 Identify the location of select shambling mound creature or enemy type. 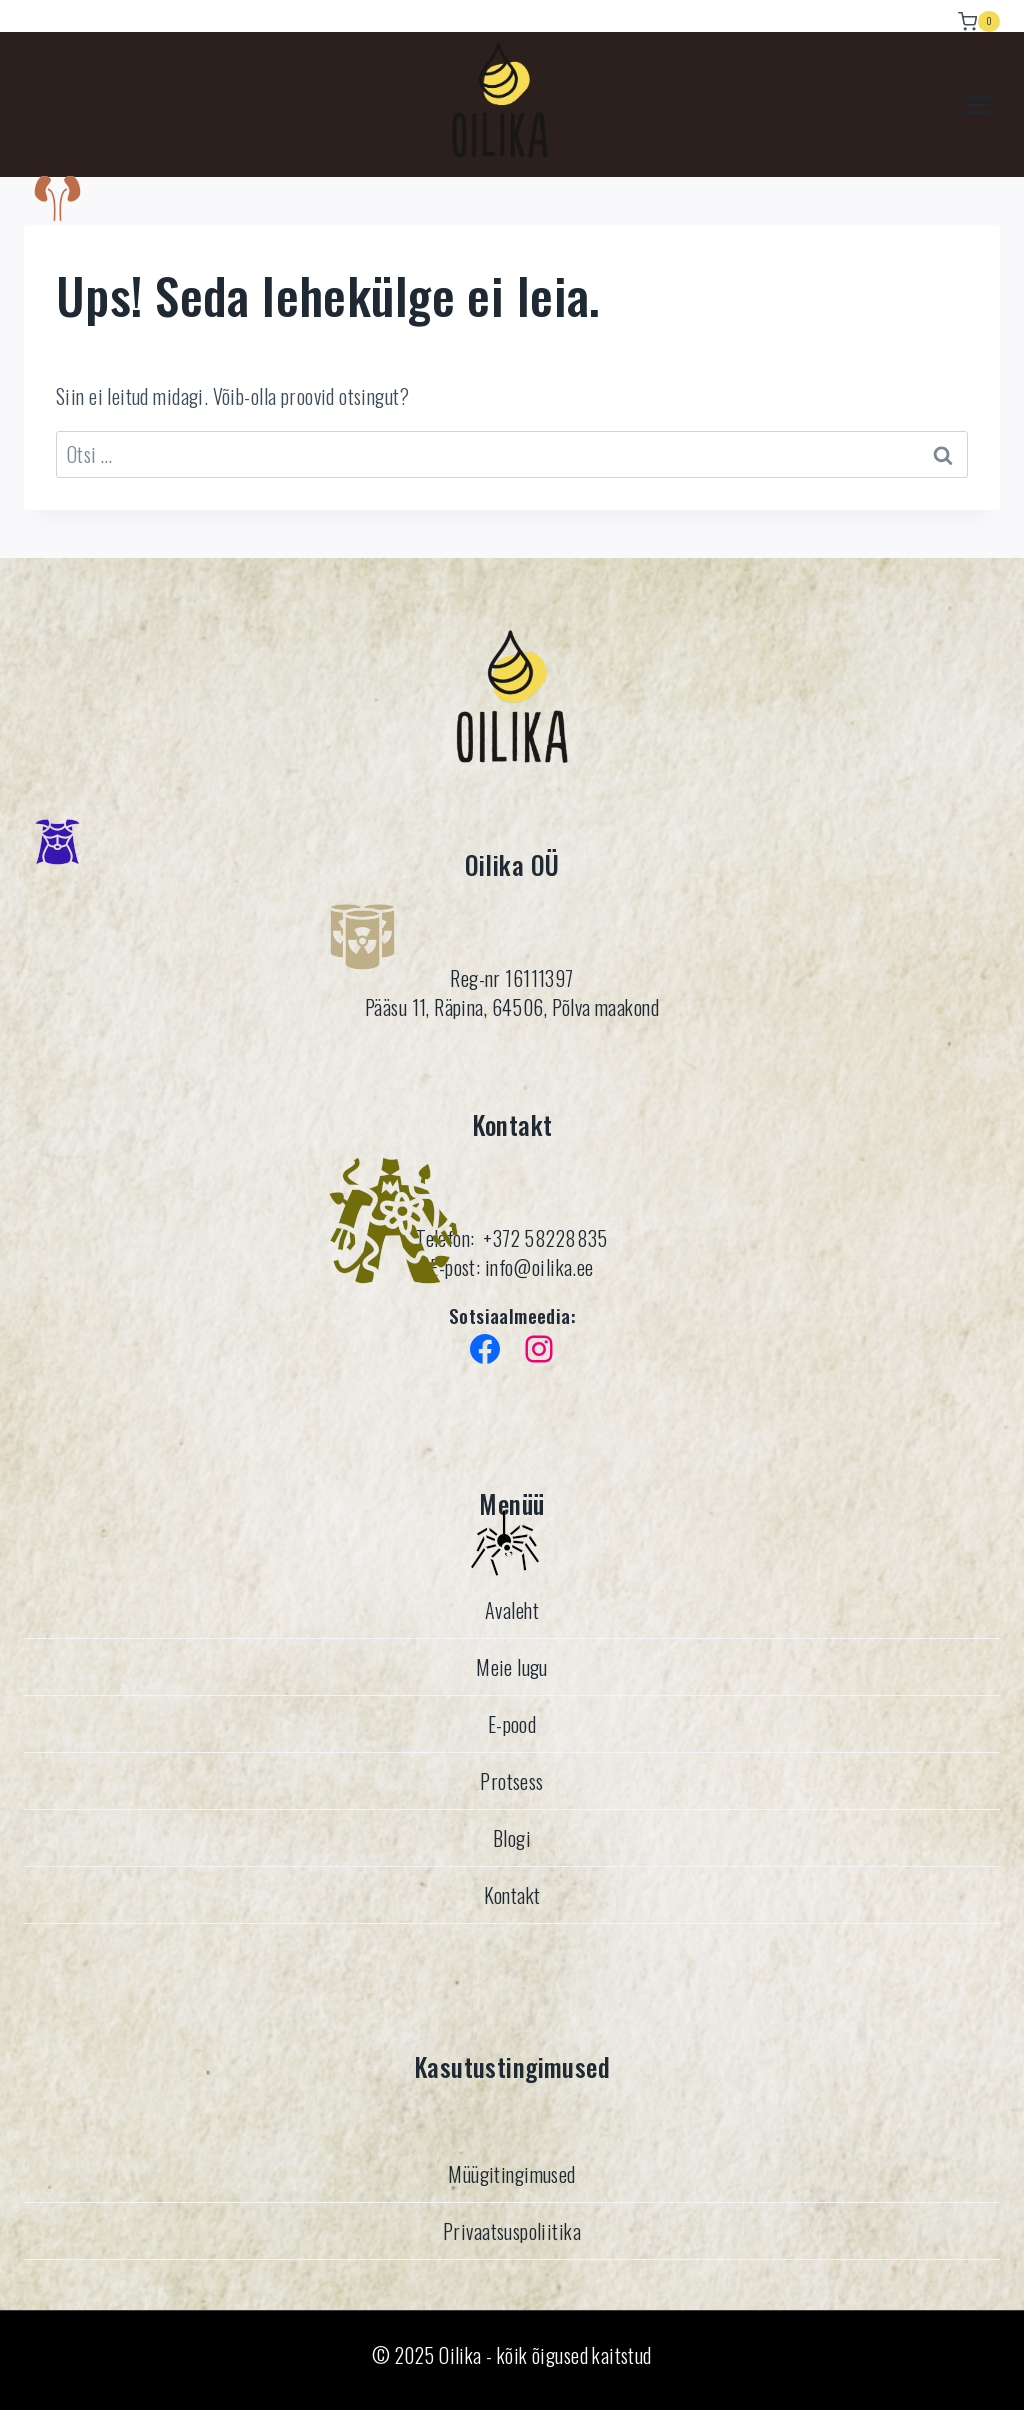
(393, 1220).